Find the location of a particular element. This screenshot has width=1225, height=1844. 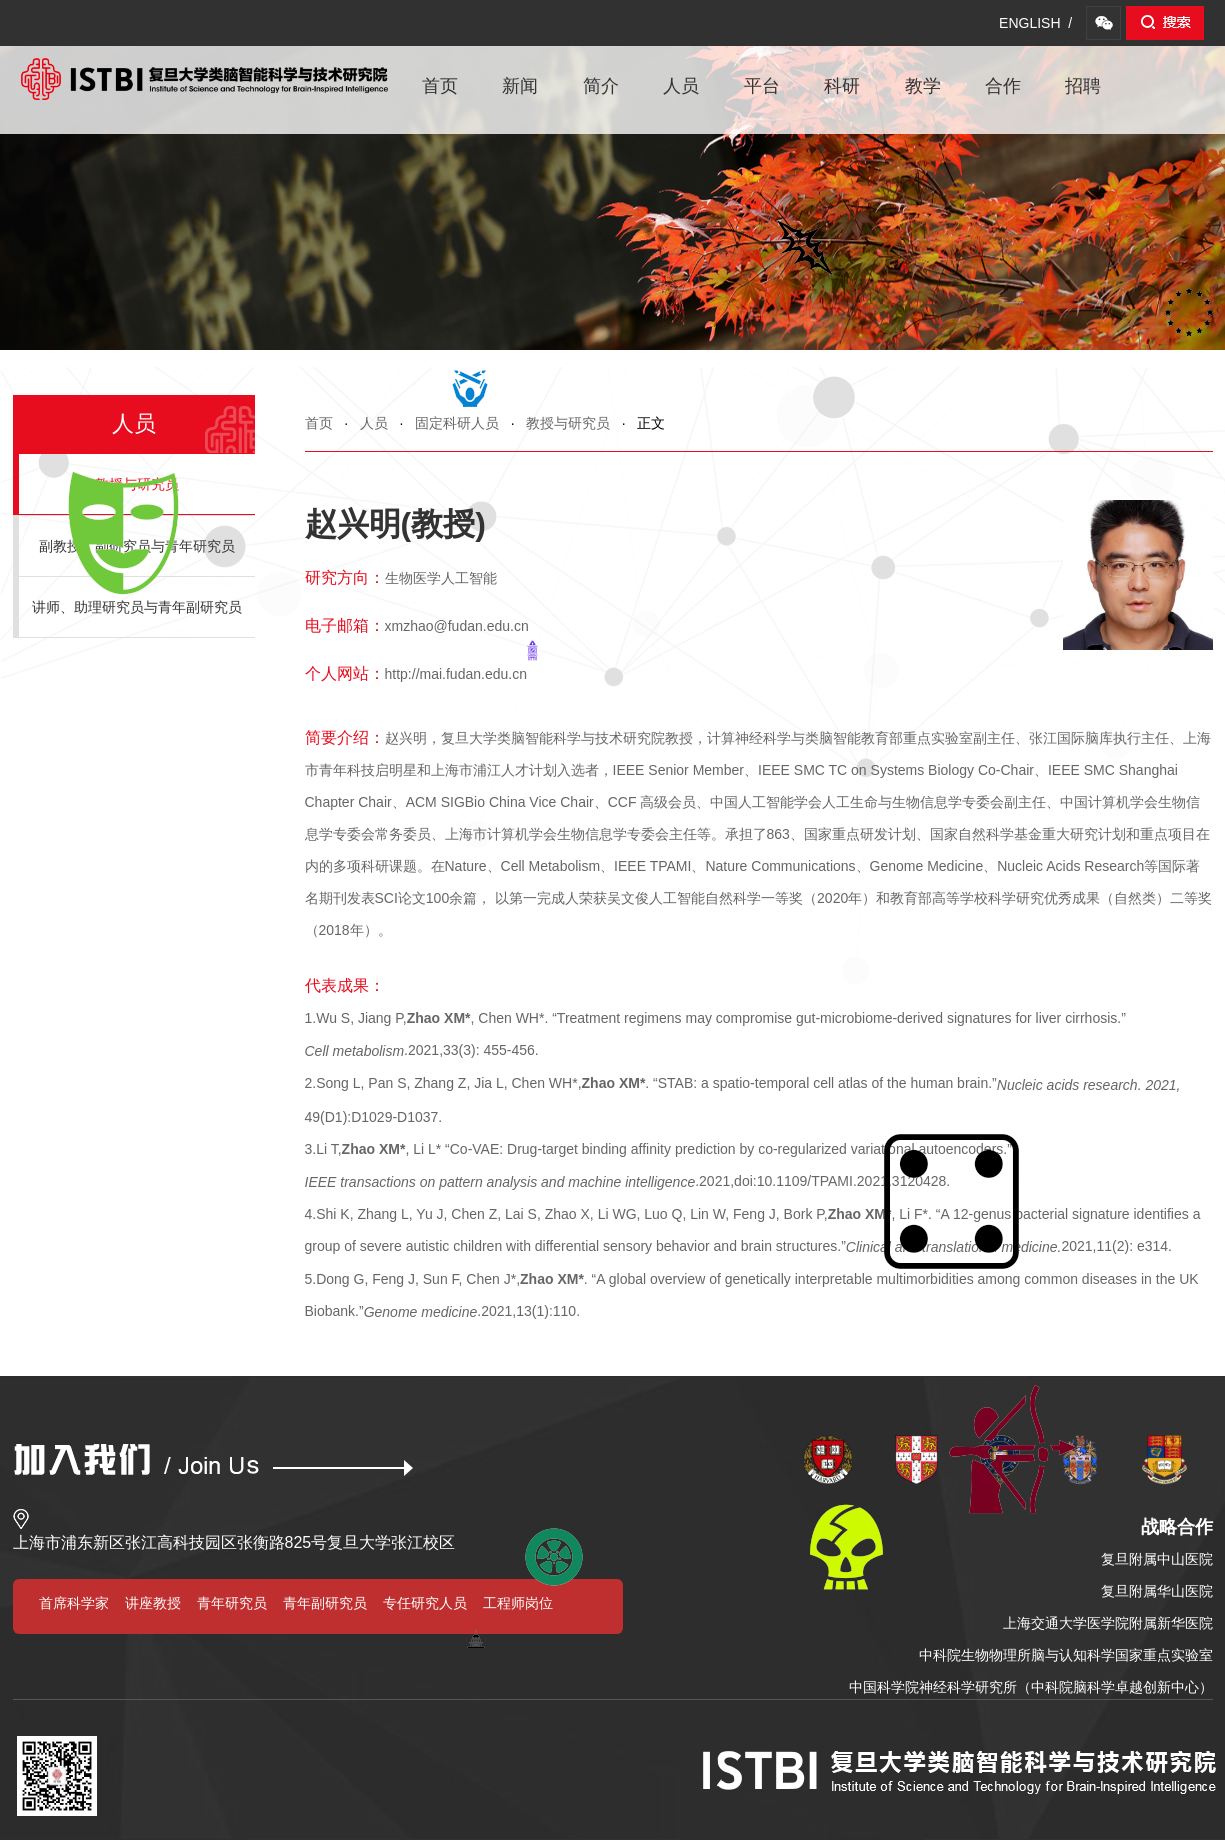

roll the dice or randomize selection is located at coordinates (951, 1201).